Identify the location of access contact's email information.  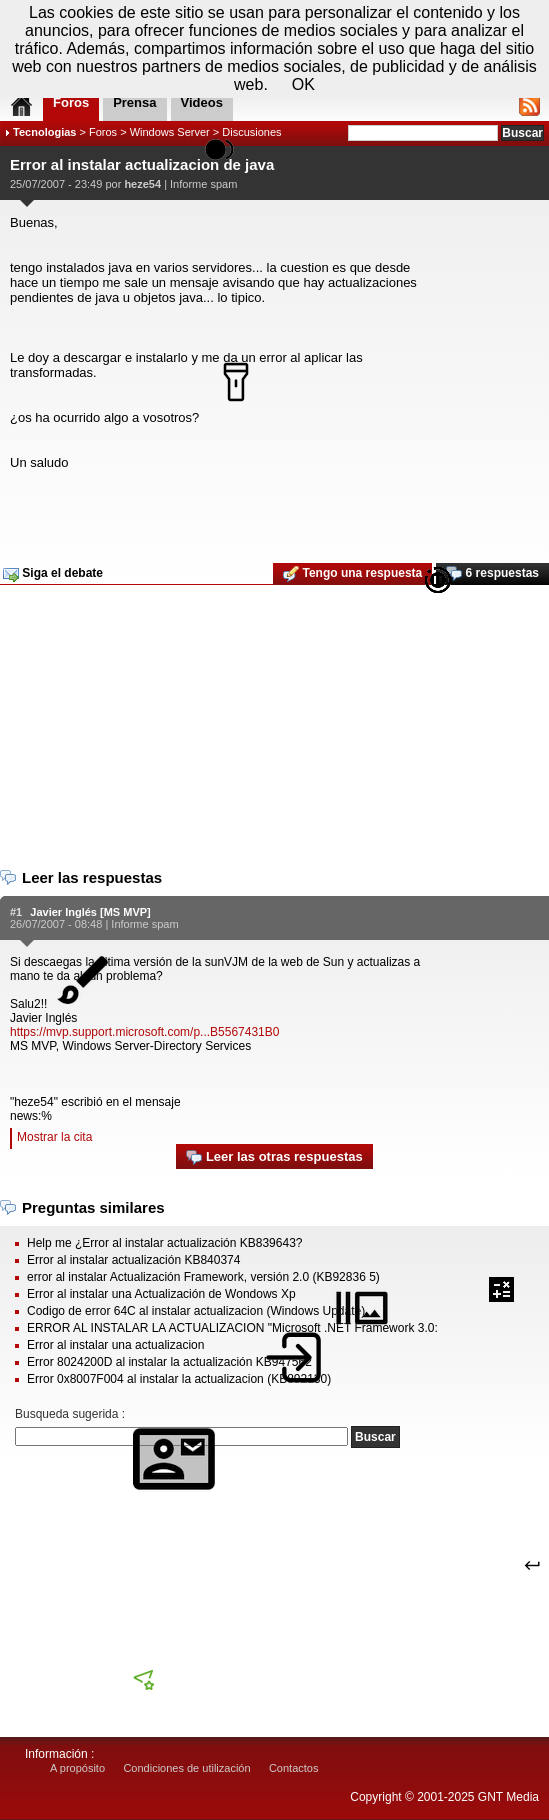
(174, 1459).